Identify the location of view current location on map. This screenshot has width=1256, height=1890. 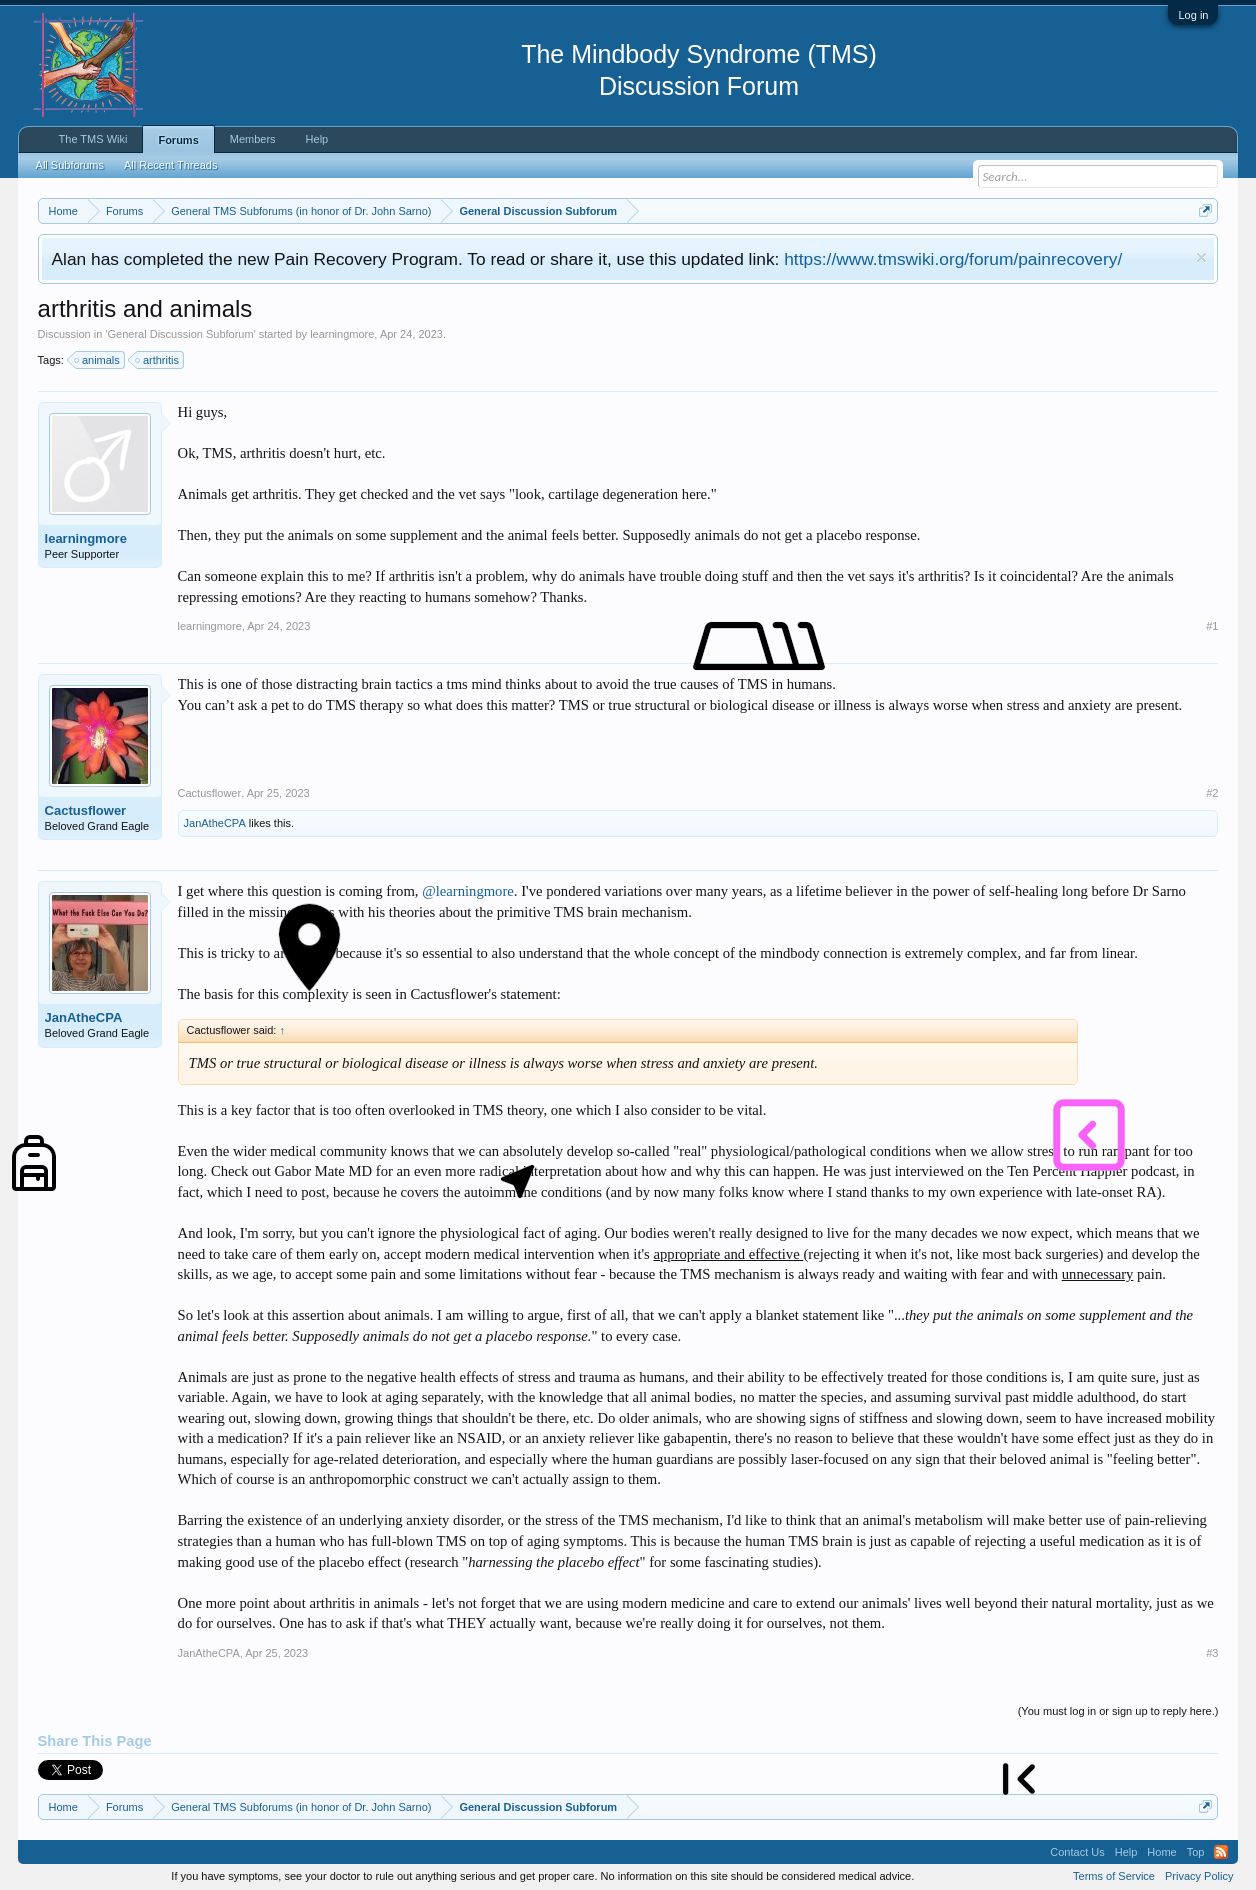
(309, 947).